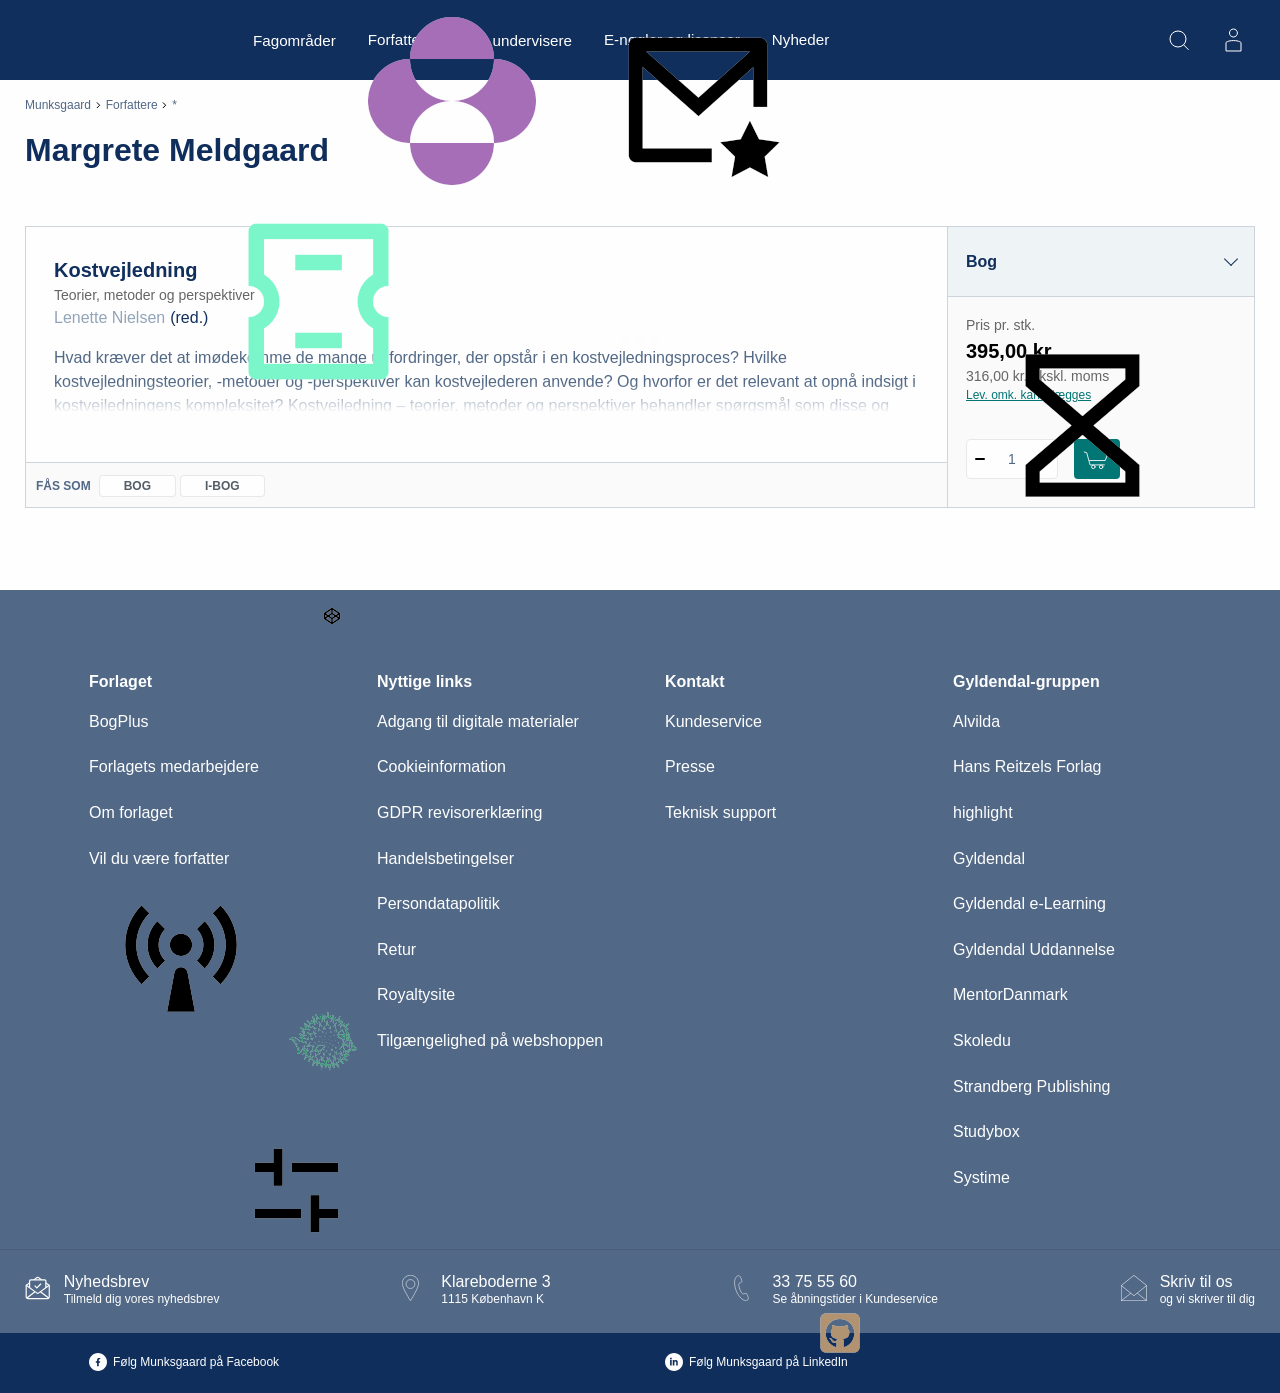  I want to click on indicates a process is in progress or loading, so click(1082, 425).